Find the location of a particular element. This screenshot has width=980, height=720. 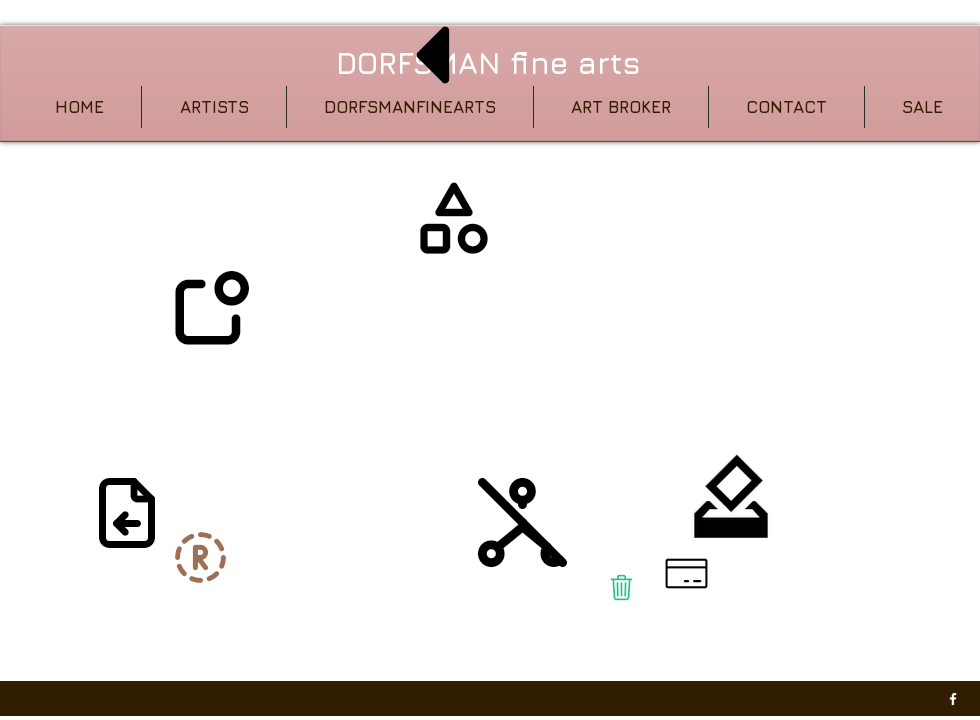

view notifications is located at coordinates (210, 310).